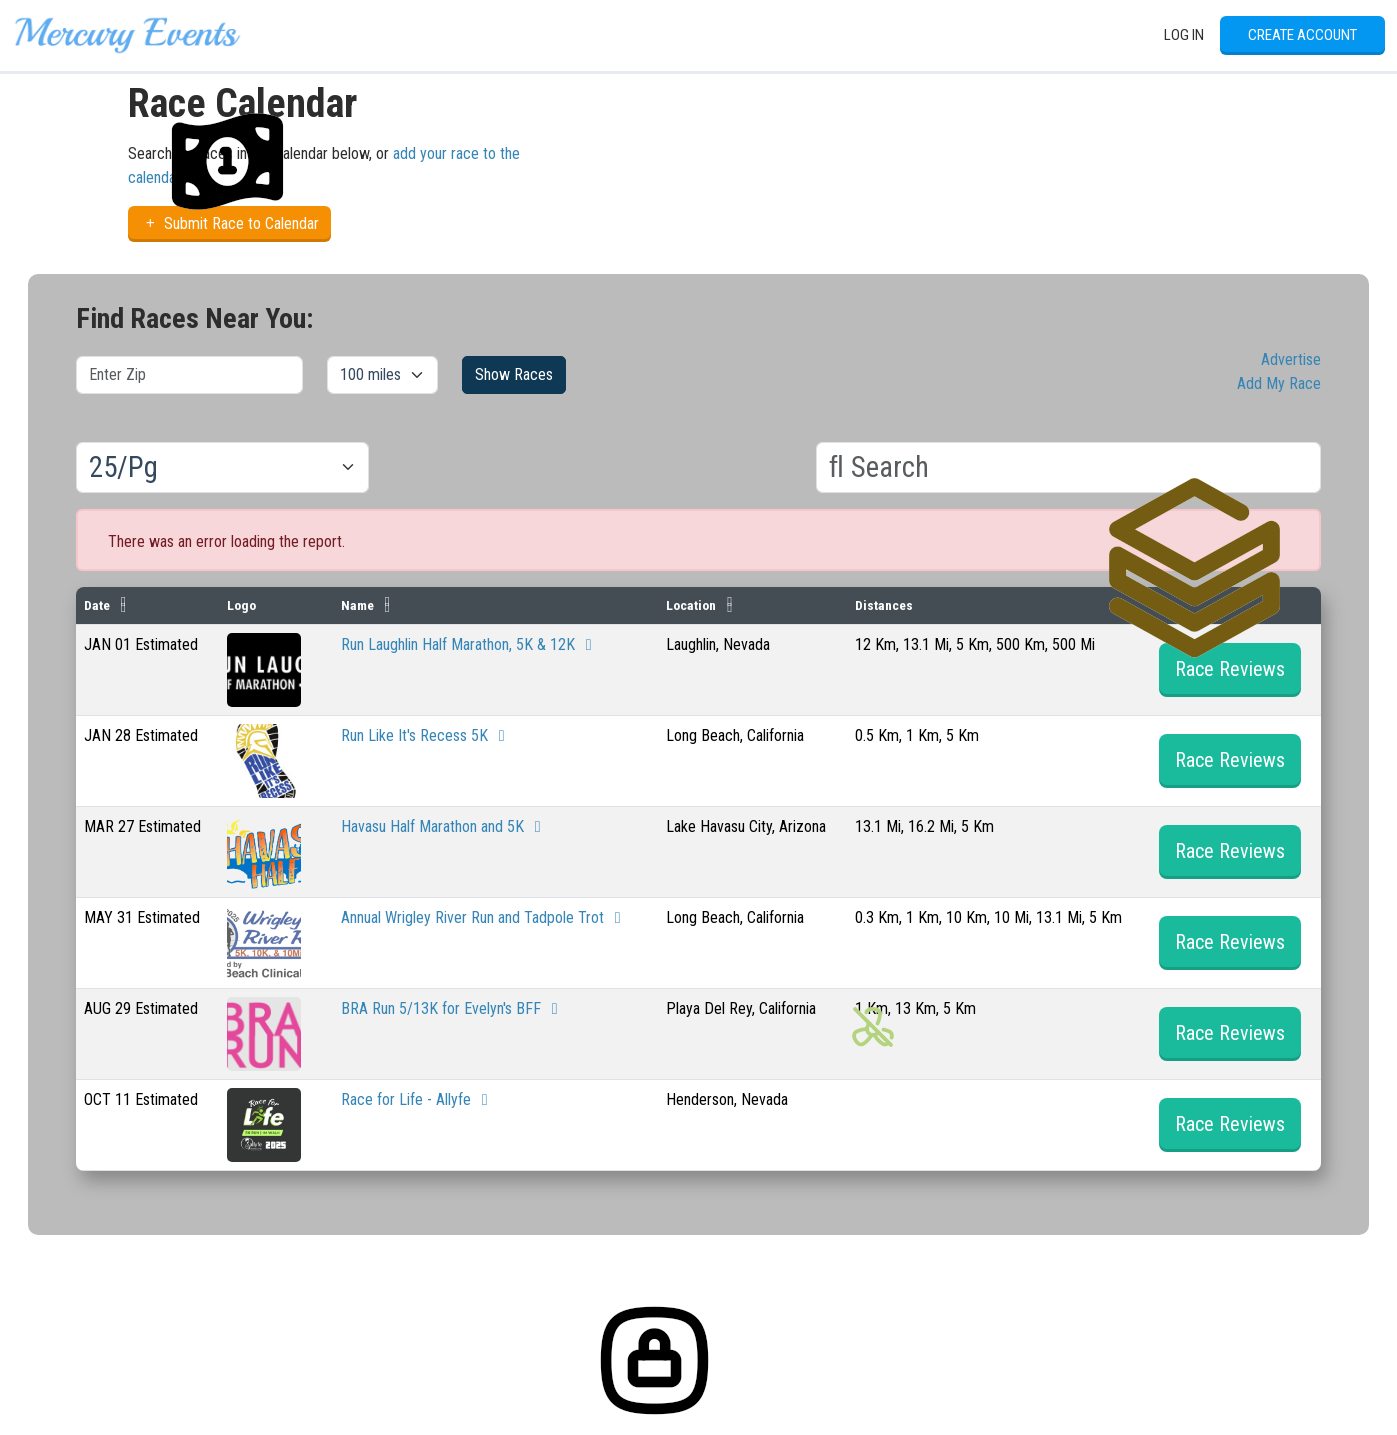 Image resolution: width=1397 pixels, height=1435 pixels. I want to click on view payment or billing information, so click(227, 161).